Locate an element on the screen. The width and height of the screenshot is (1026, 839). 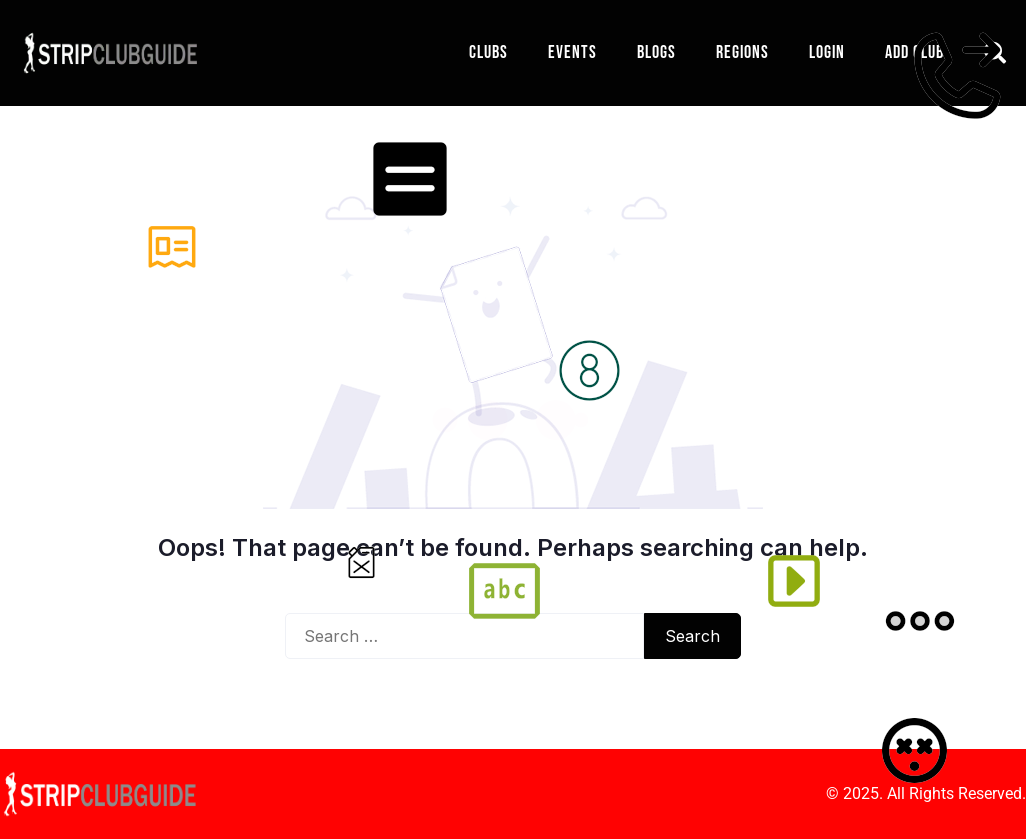
view news or article clippings is located at coordinates (172, 246).